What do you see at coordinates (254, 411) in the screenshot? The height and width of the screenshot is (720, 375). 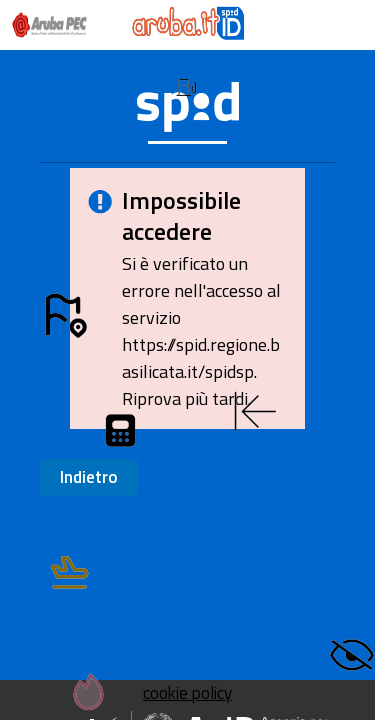 I see `navigate to the beginning or first item` at bounding box center [254, 411].